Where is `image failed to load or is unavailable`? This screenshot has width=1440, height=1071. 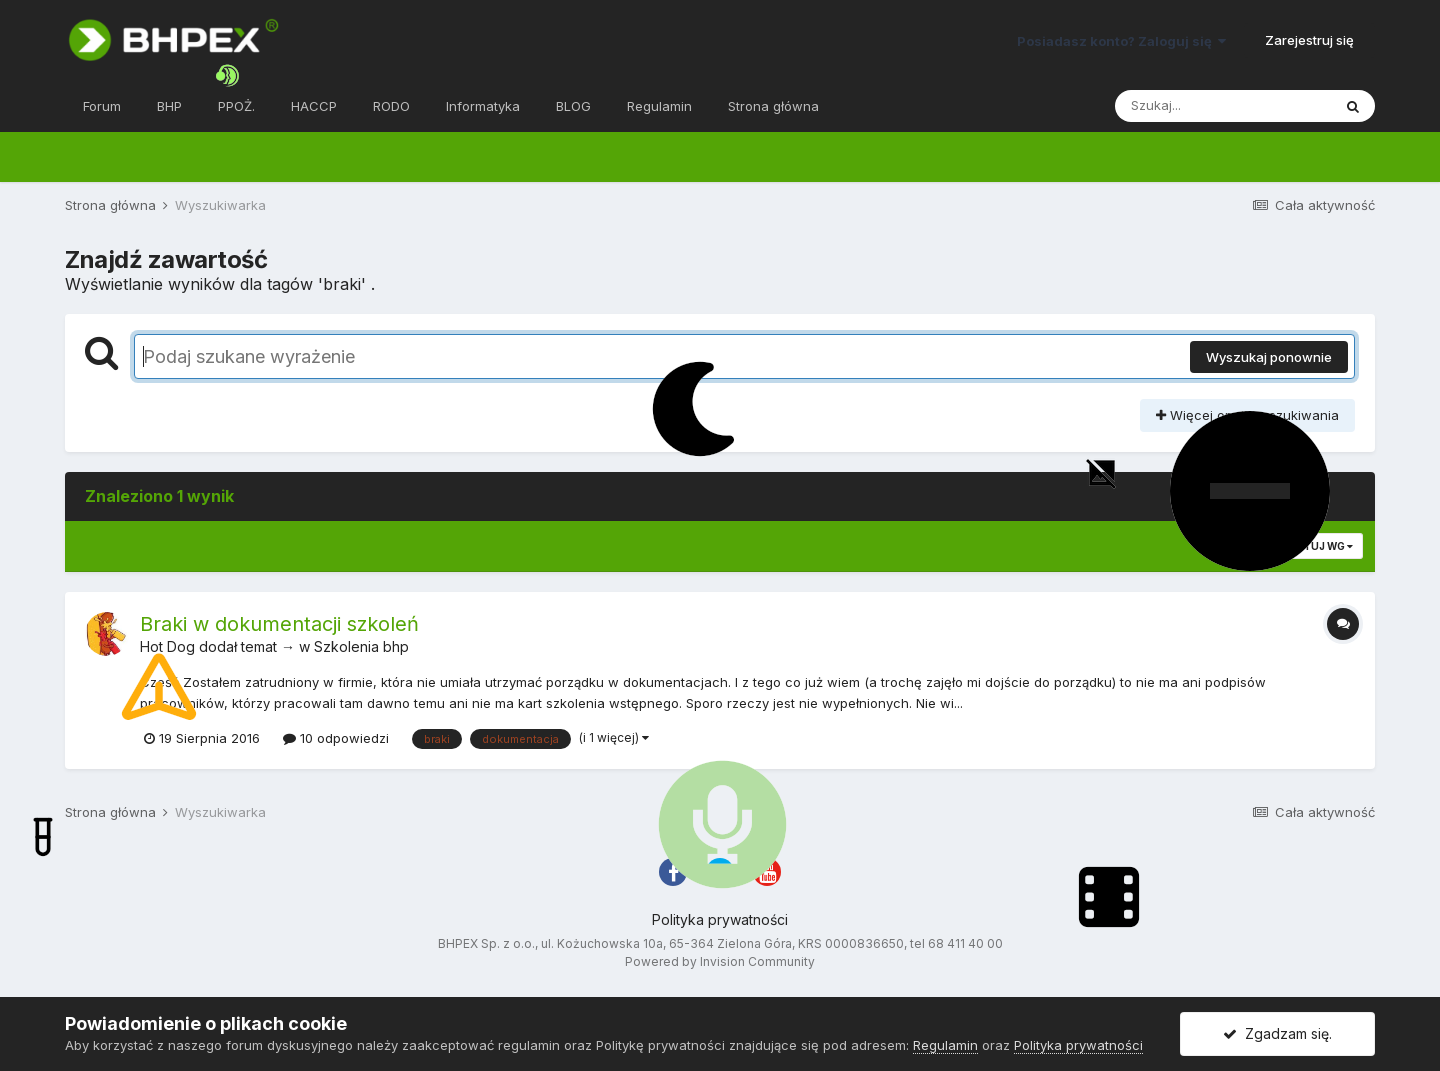 image failed to load or is unavailable is located at coordinates (1102, 473).